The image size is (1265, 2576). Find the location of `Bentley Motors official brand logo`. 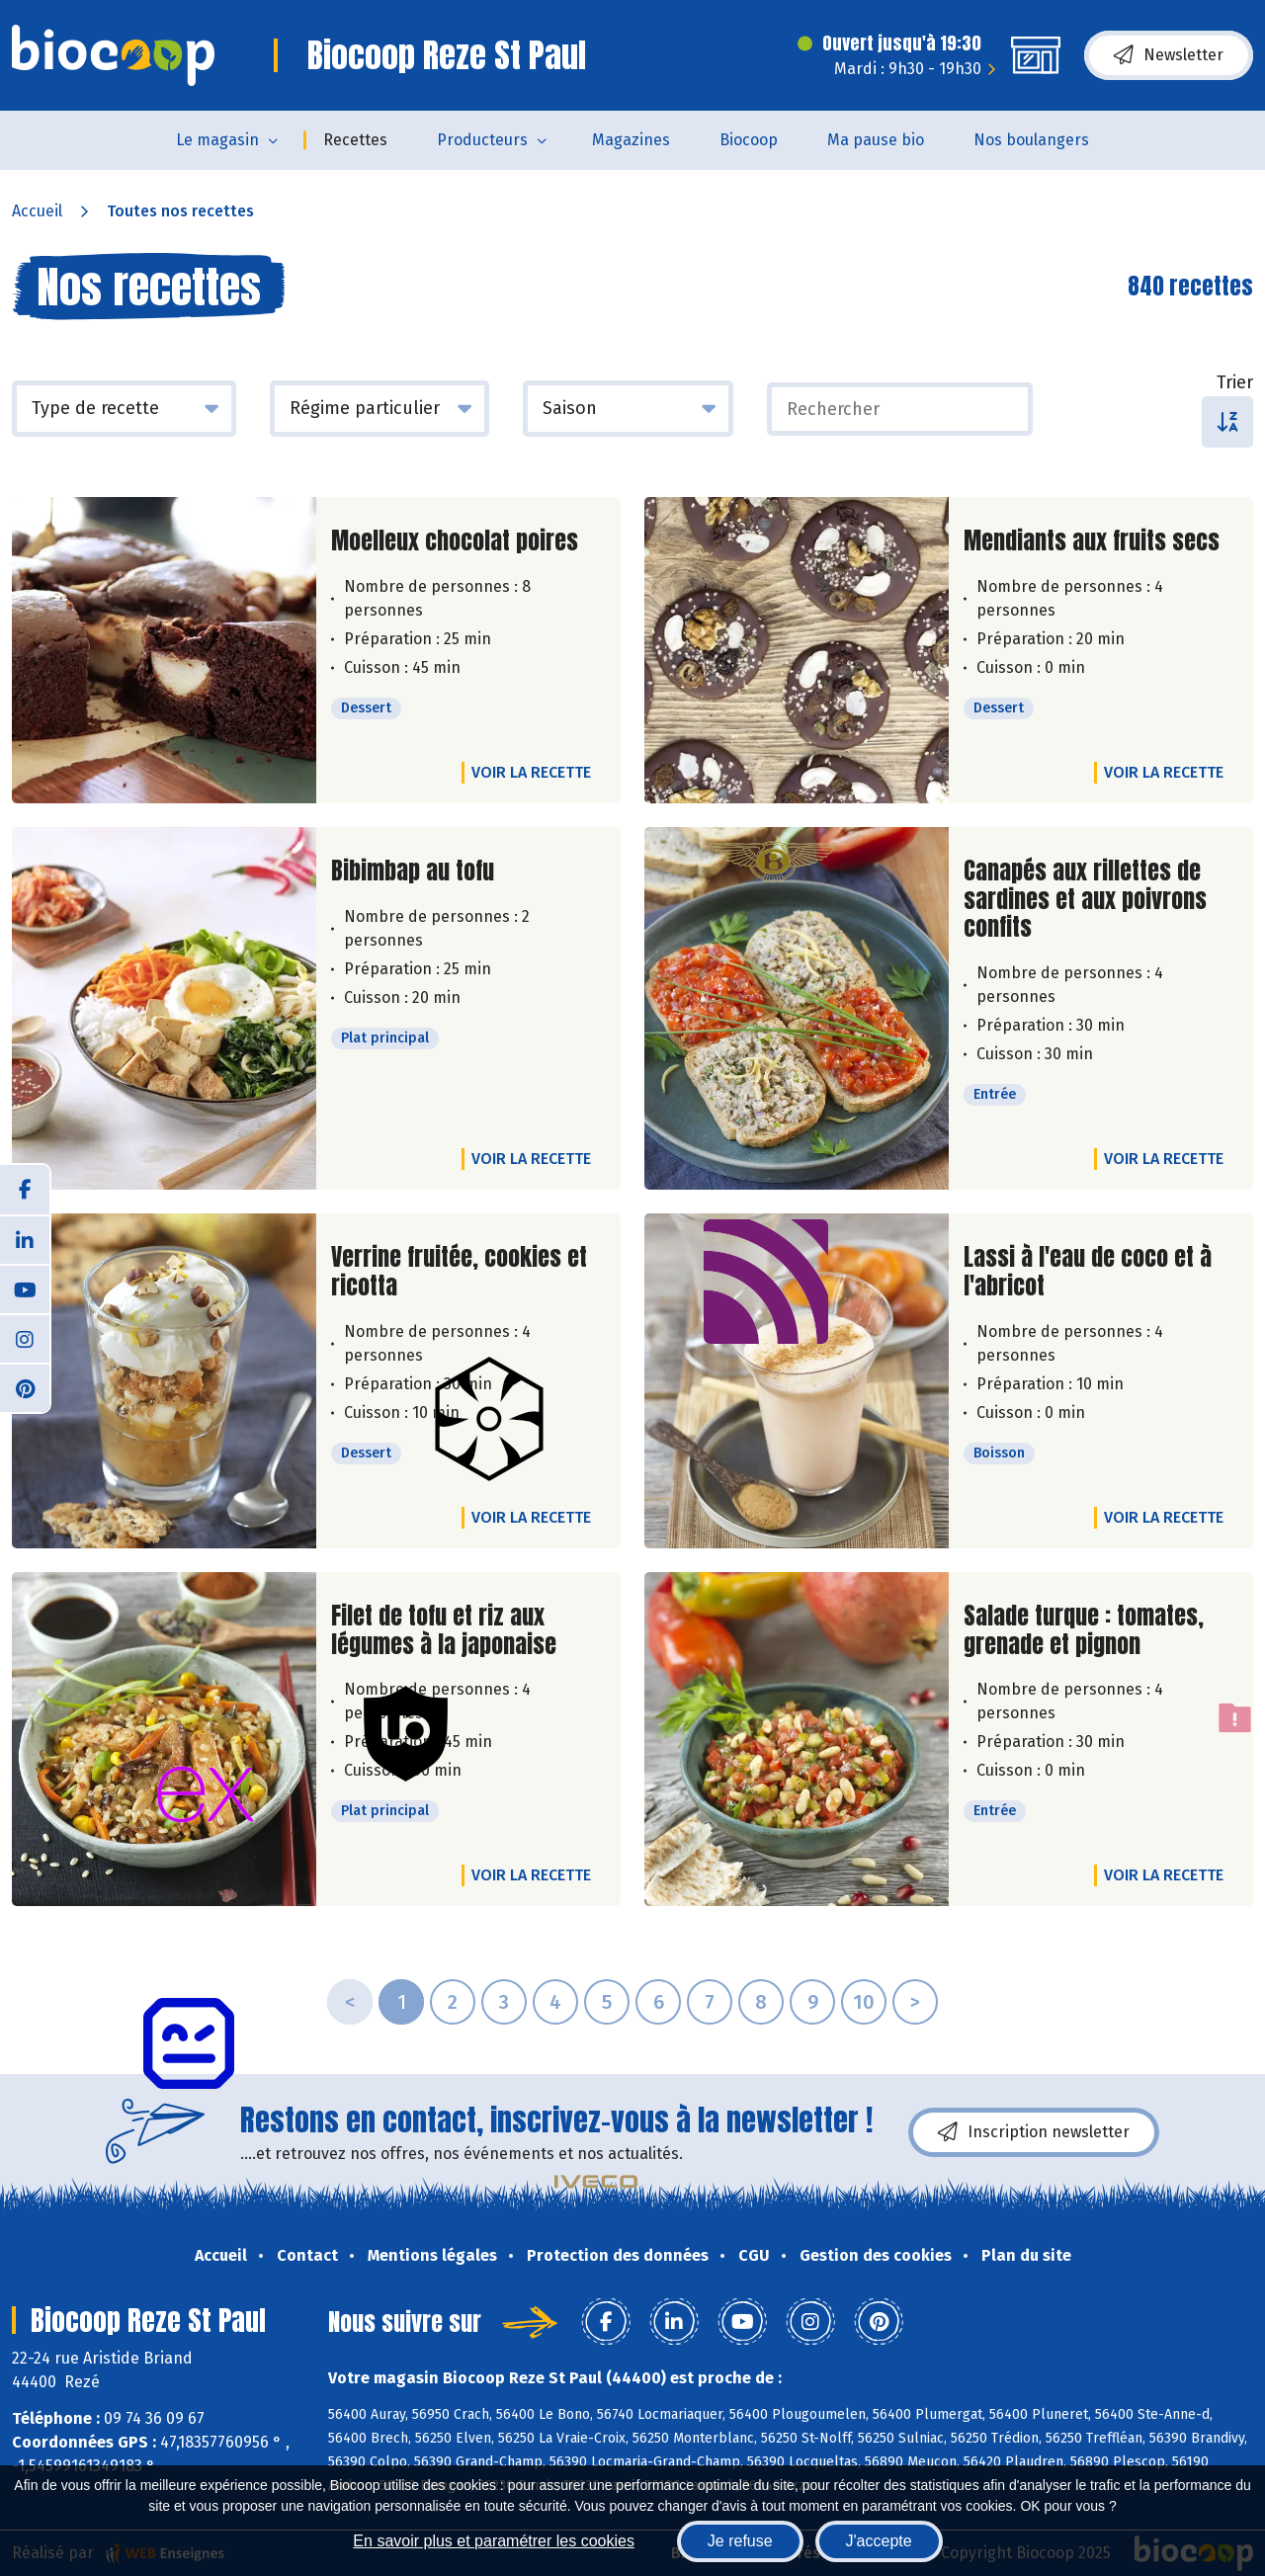

Bentley Motors official brand logo is located at coordinates (773, 862).